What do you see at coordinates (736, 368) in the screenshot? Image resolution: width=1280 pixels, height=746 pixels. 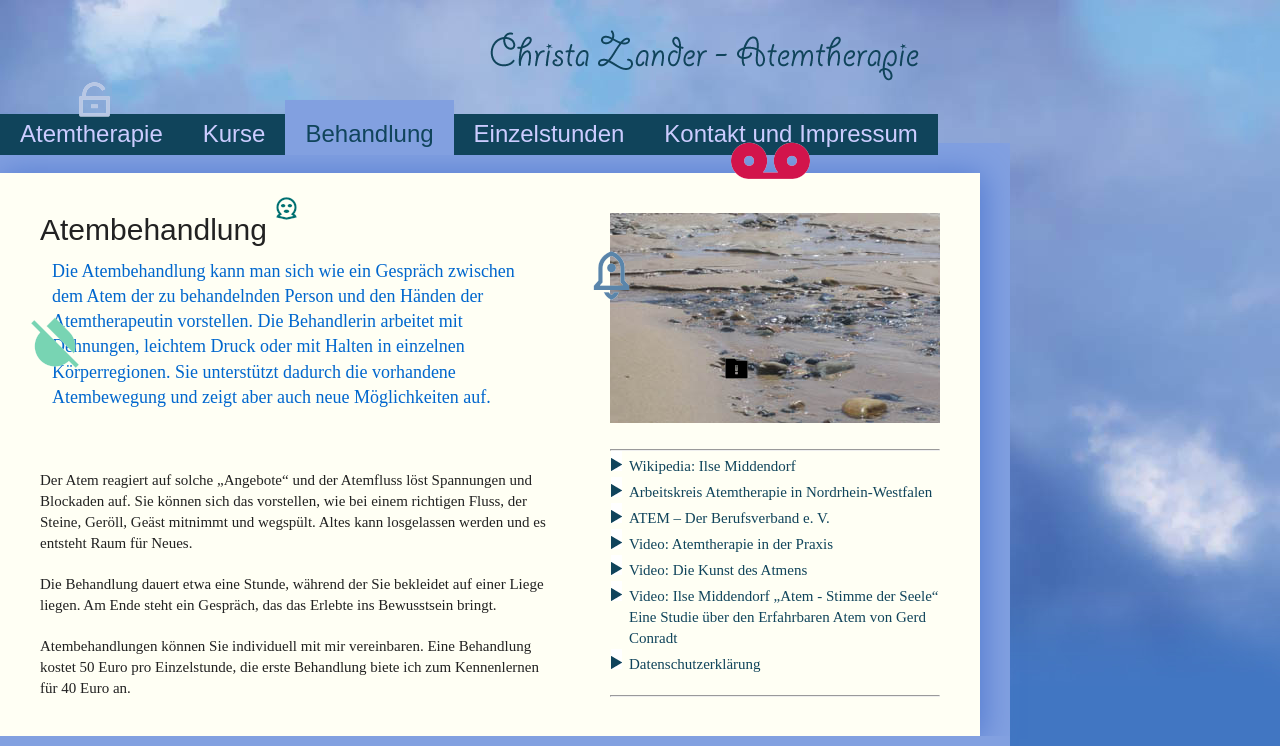 I see `folder contains items that need attention` at bounding box center [736, 368].